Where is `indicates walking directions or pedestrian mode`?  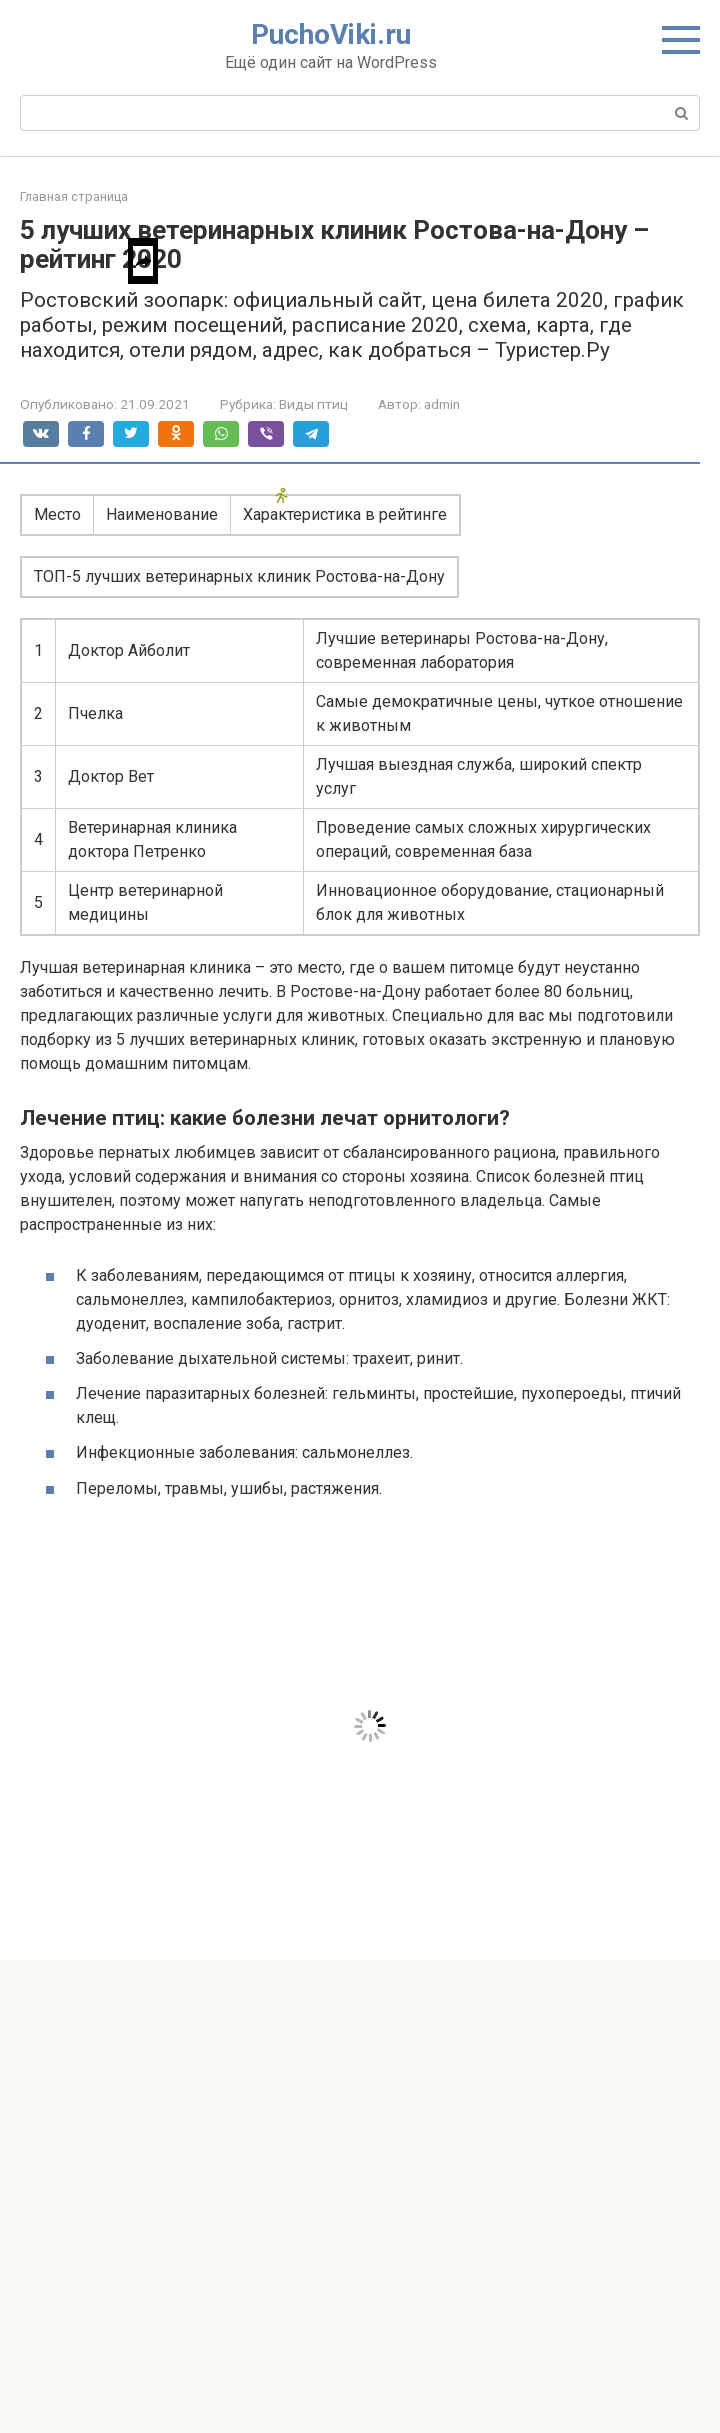
indicates walking directions or pedestrian mode is located at coordinates (281, 495).